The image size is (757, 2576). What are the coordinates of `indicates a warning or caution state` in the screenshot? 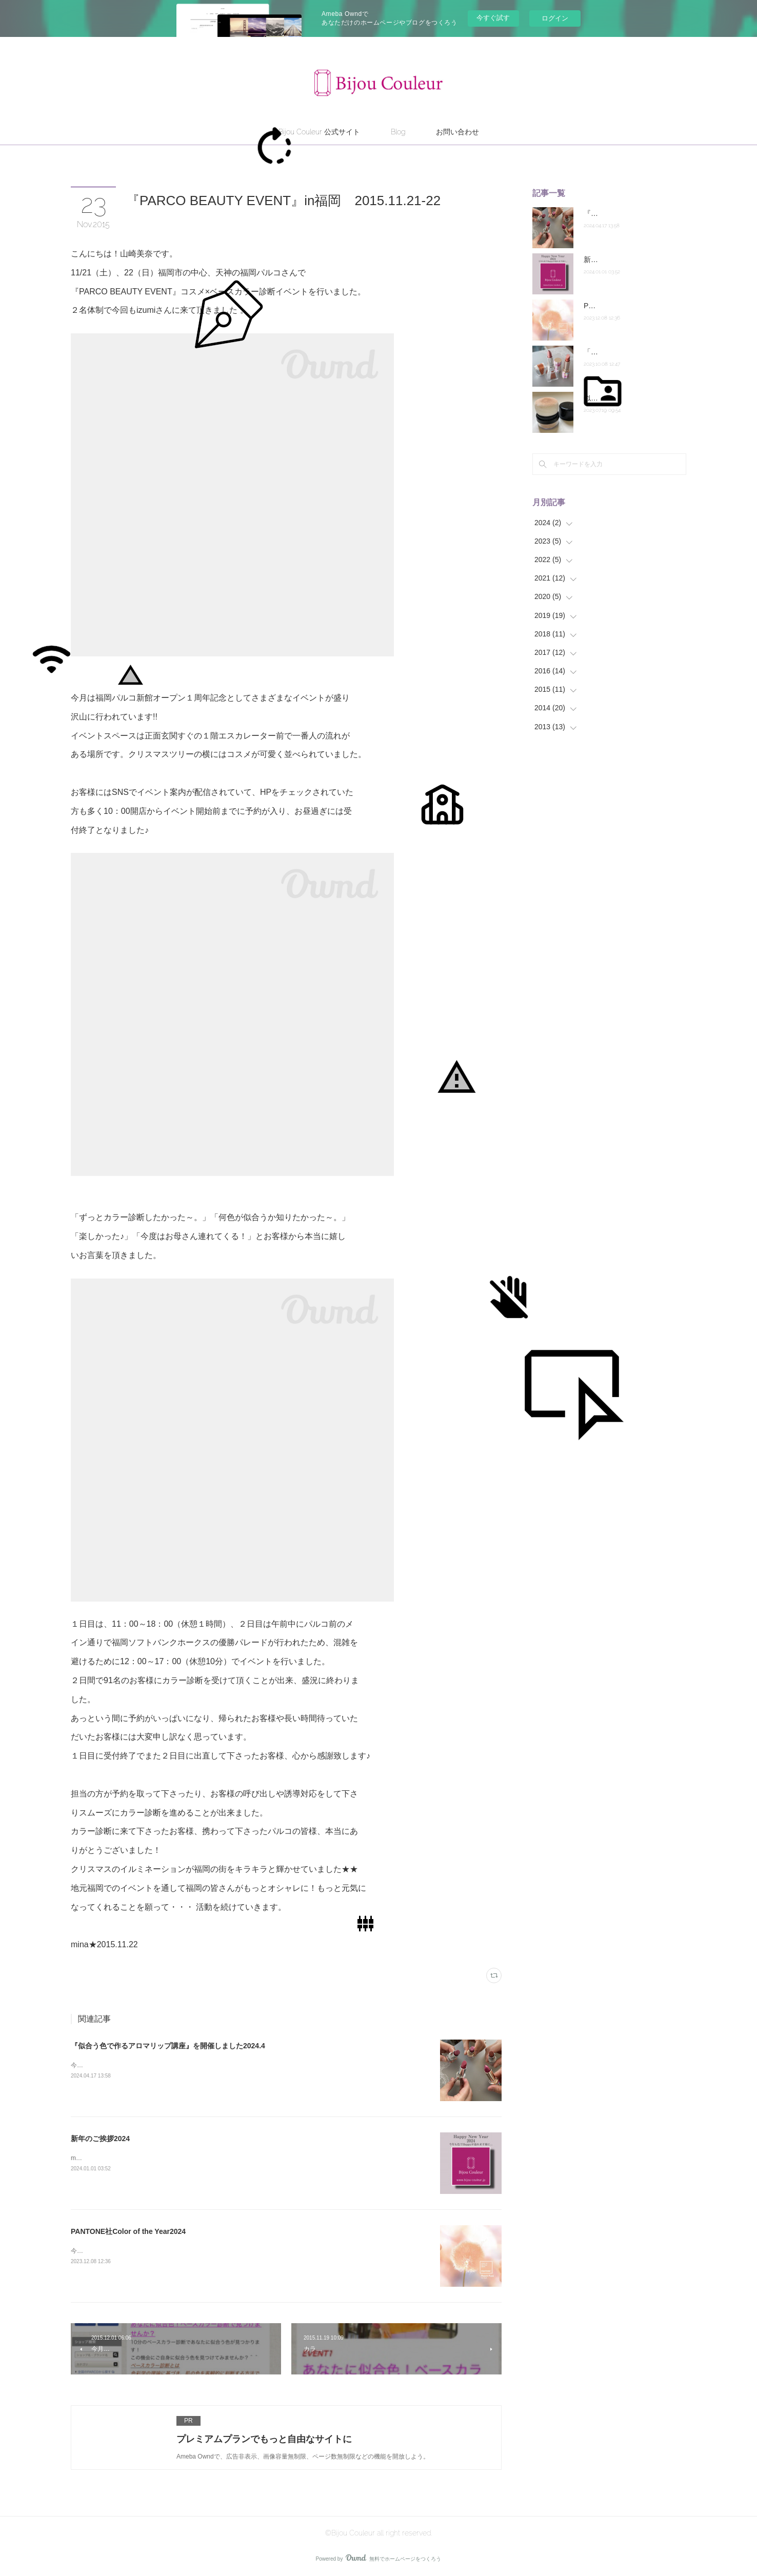 It's located at (456, 1077).